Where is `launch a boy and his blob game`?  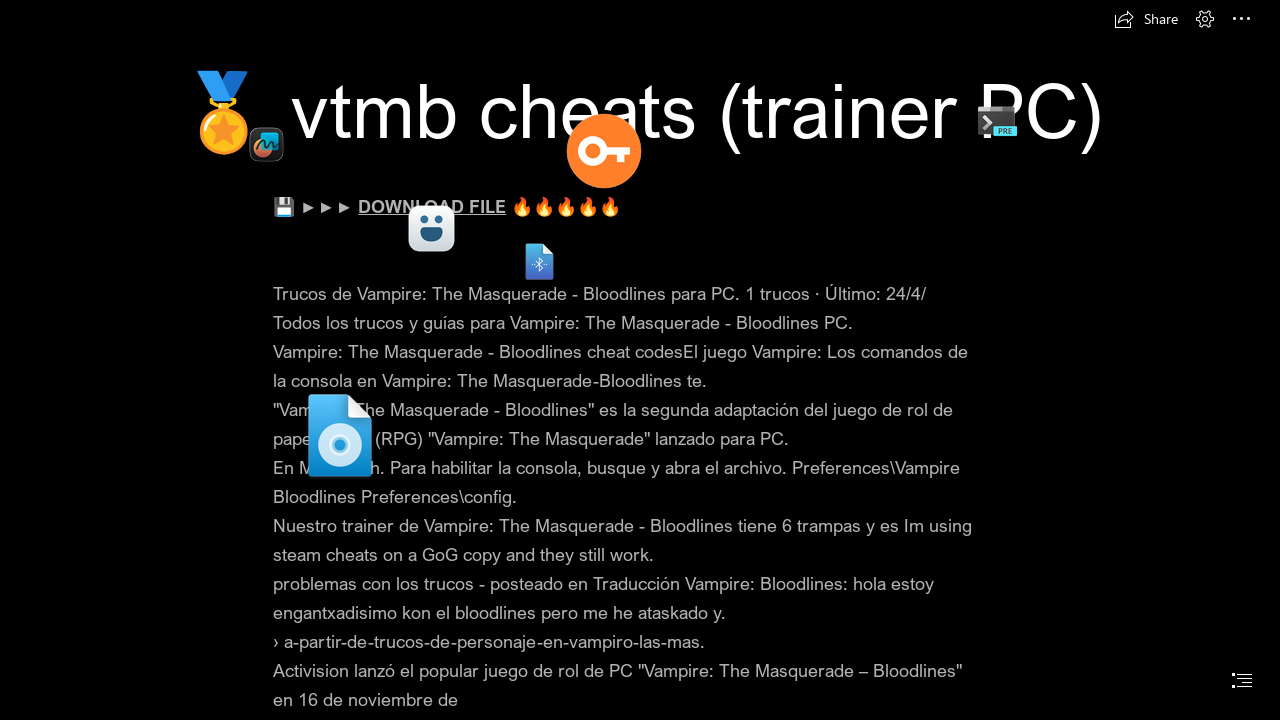
launch a boy and his blob game is located at coordinates (431, 228).